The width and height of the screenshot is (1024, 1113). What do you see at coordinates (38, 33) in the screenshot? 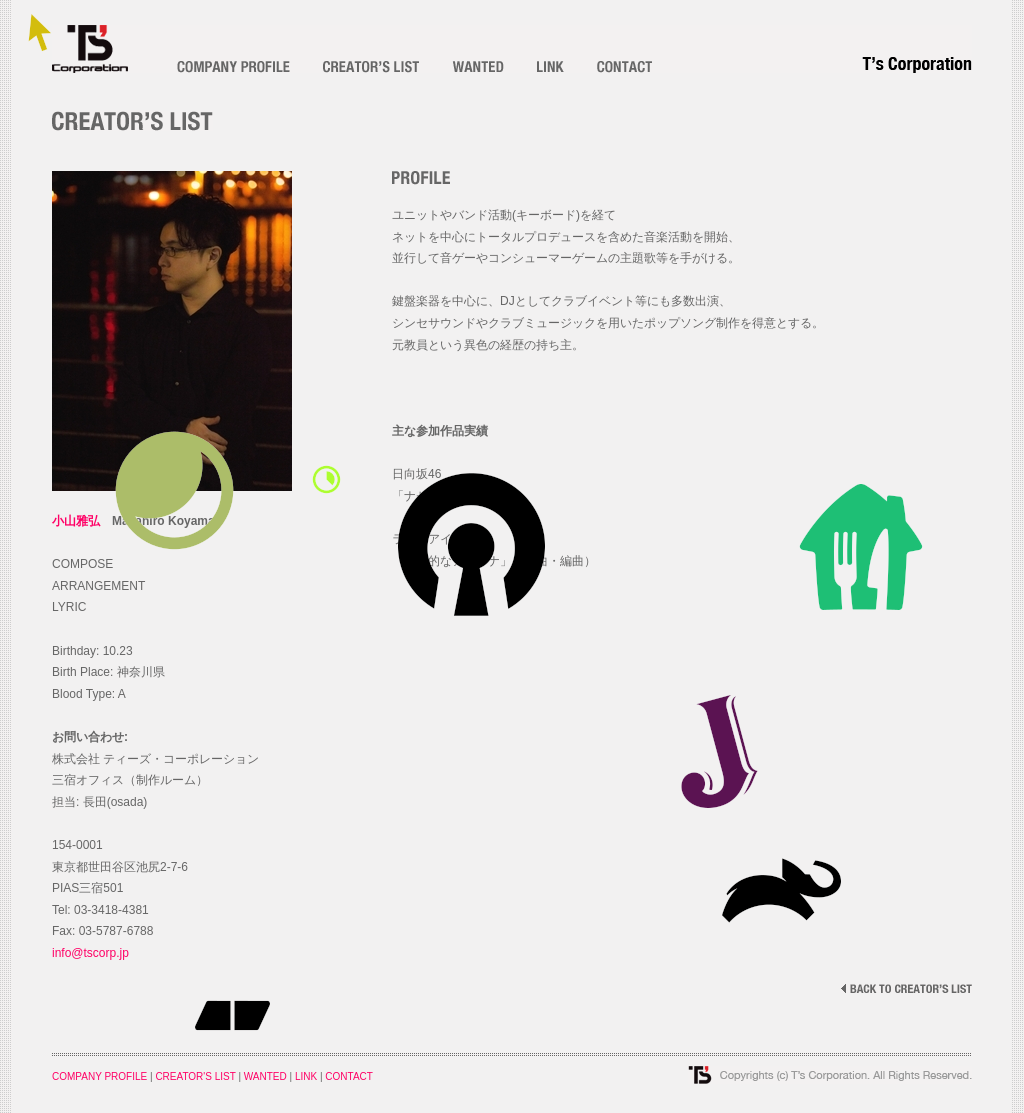
I see `cursor app logo` at bounding box center [38, 33].